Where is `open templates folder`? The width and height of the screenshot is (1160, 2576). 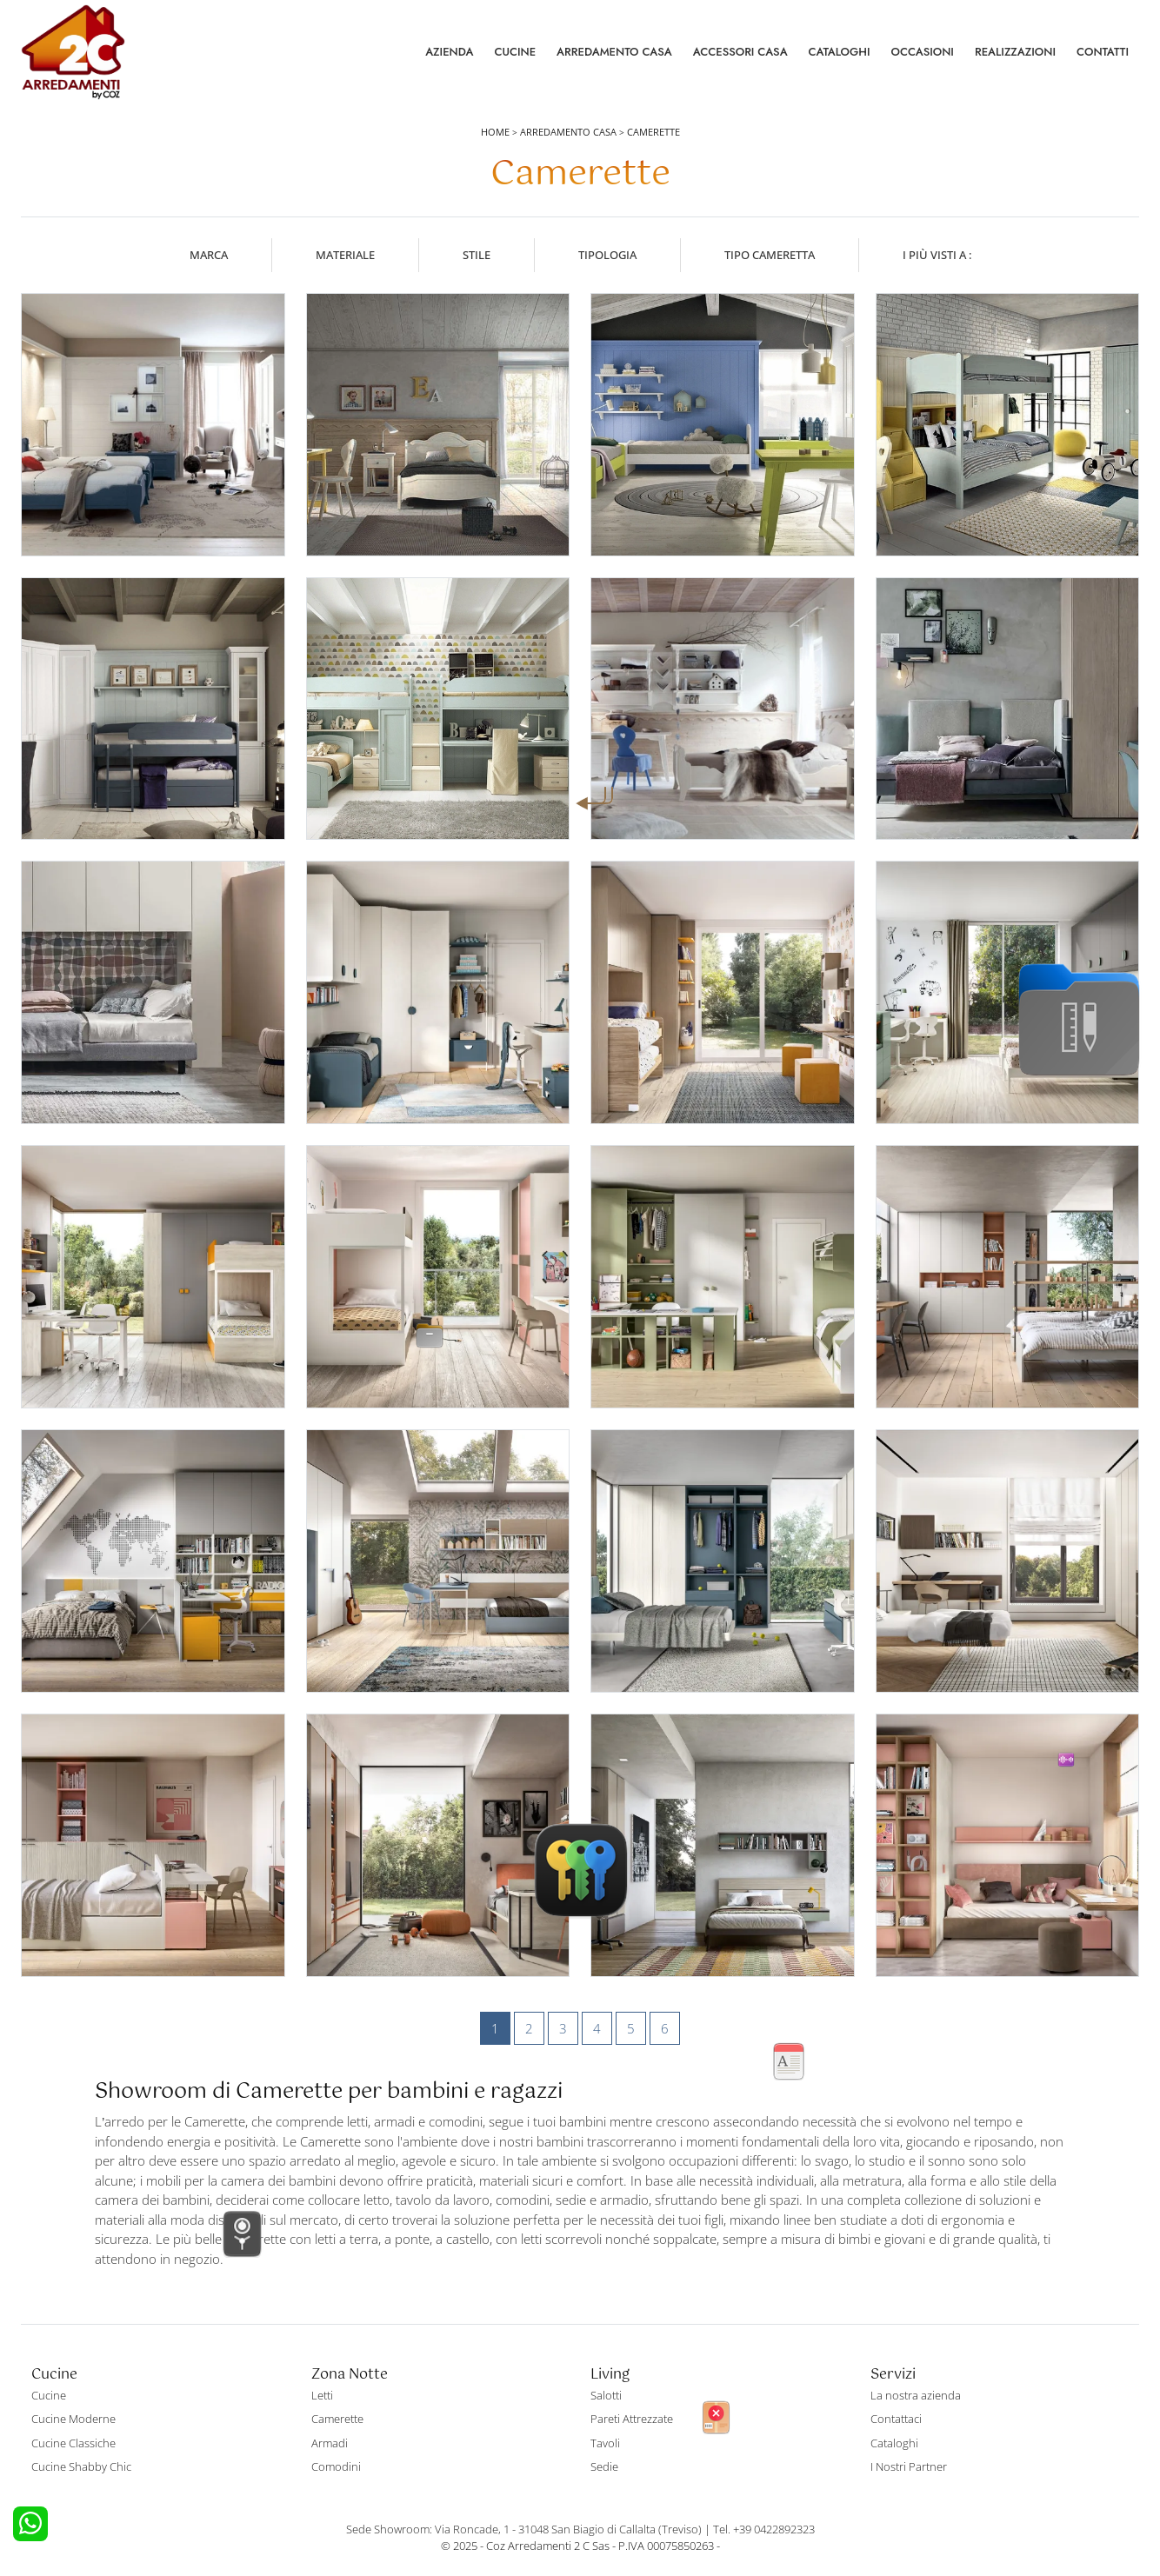 open templates folder is located at coordinates (1079, 1020).